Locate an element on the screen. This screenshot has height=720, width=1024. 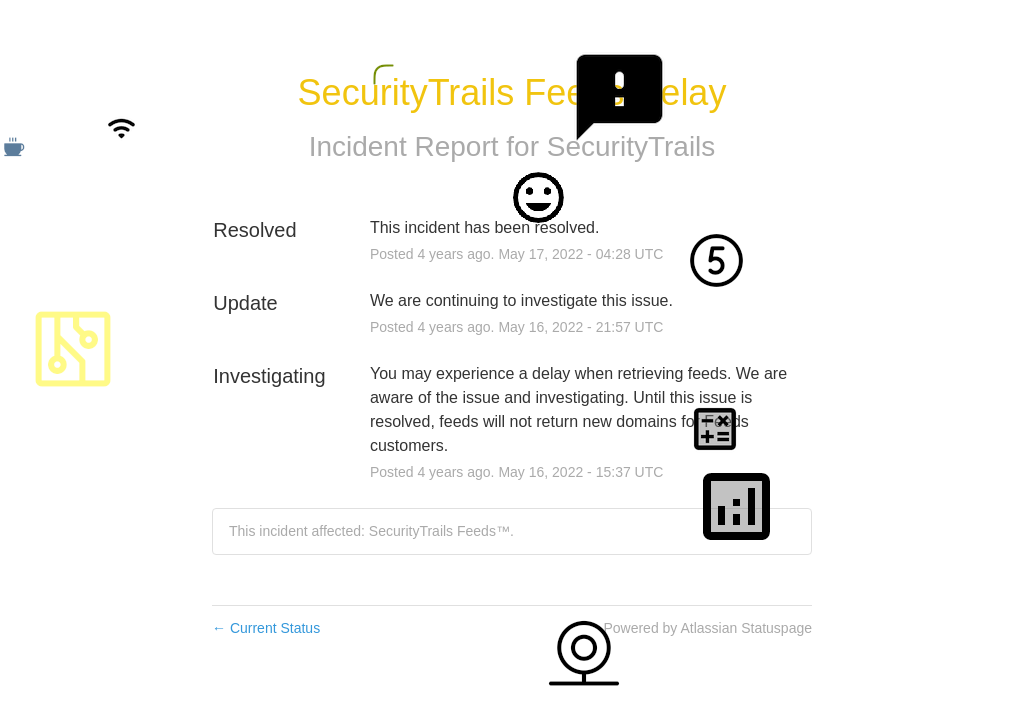
open calculator tool is located at coordinates (715, 429).